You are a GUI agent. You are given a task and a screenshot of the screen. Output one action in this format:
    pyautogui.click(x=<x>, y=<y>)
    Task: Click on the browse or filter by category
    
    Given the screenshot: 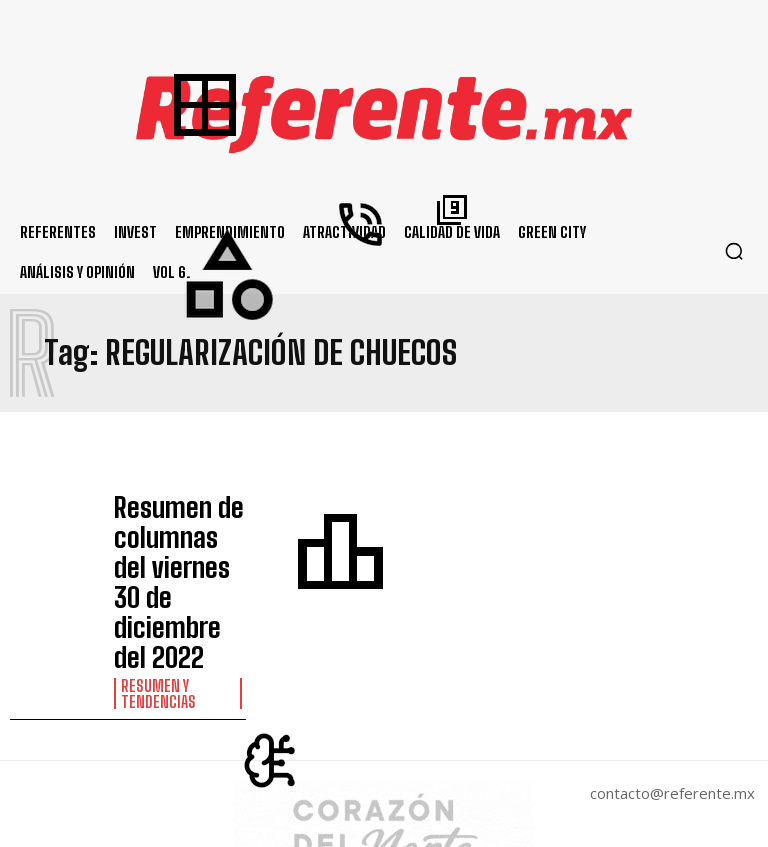 What is the action you would take?
    pyautogui.click(x=227, y=274)
    